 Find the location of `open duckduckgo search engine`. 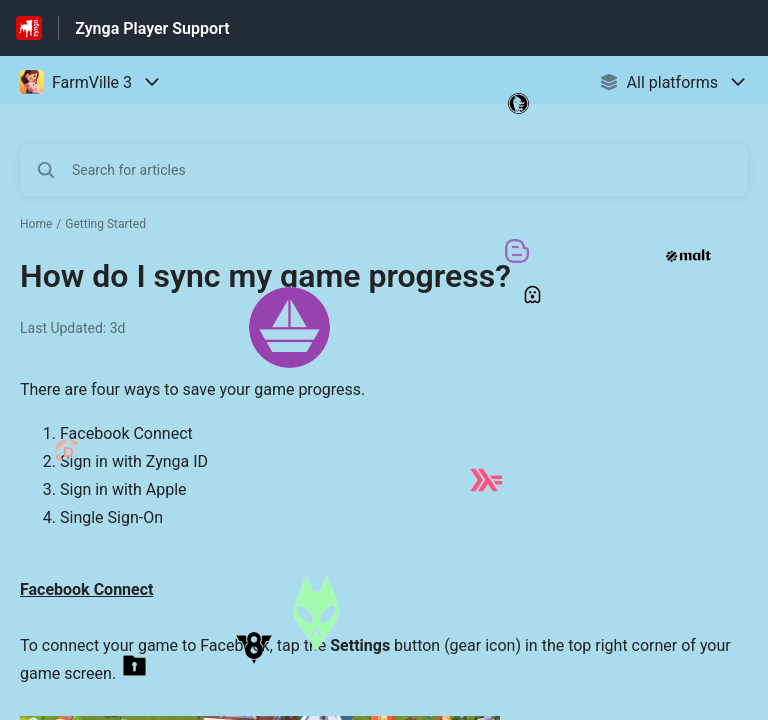

open duckduckgo search engine is located at coordinates (518, 103).